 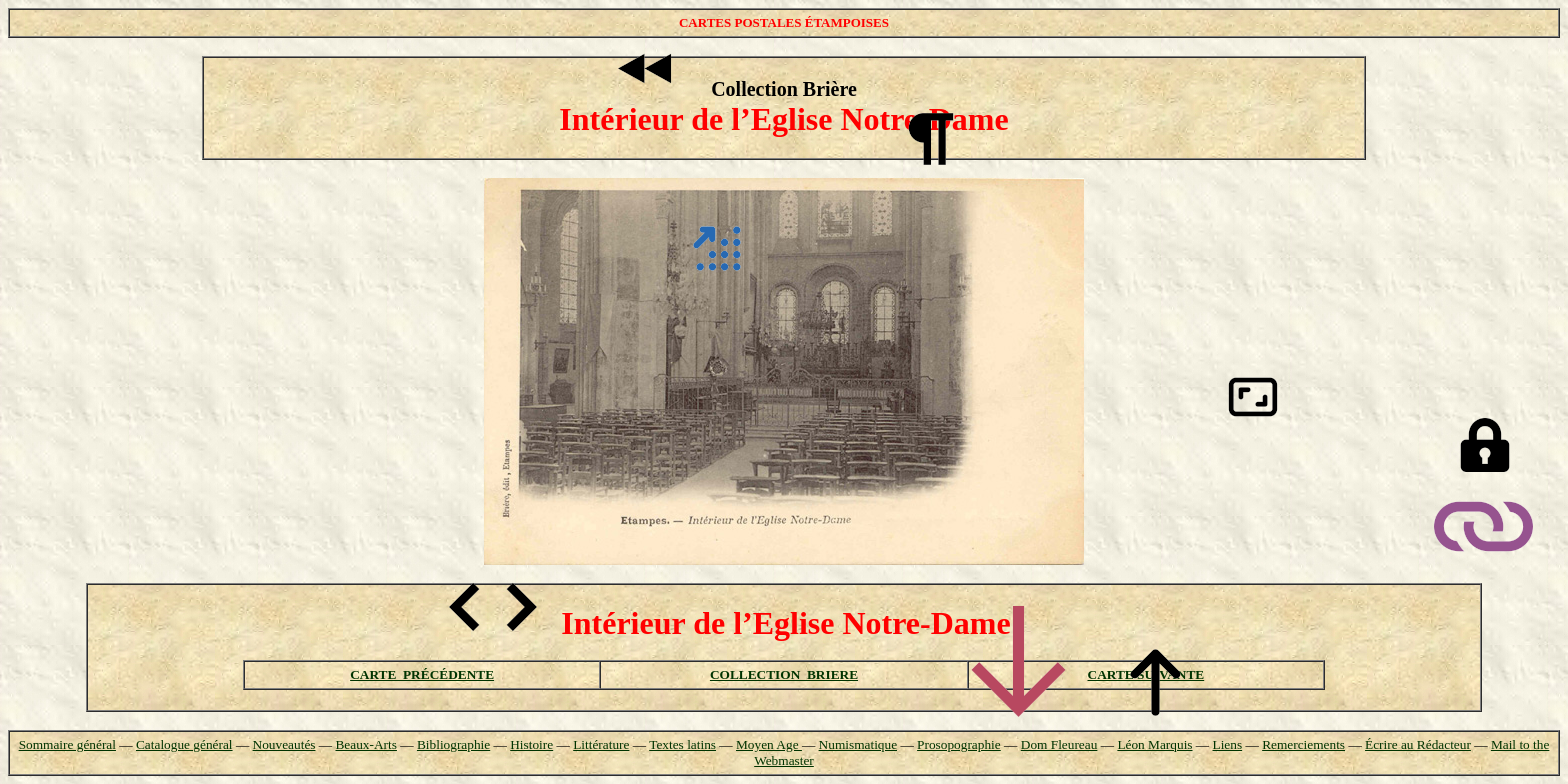 What do you see at coordinates (718, 248) in the screenshot?
I see `export or share data` at bounding box center [718, 248].